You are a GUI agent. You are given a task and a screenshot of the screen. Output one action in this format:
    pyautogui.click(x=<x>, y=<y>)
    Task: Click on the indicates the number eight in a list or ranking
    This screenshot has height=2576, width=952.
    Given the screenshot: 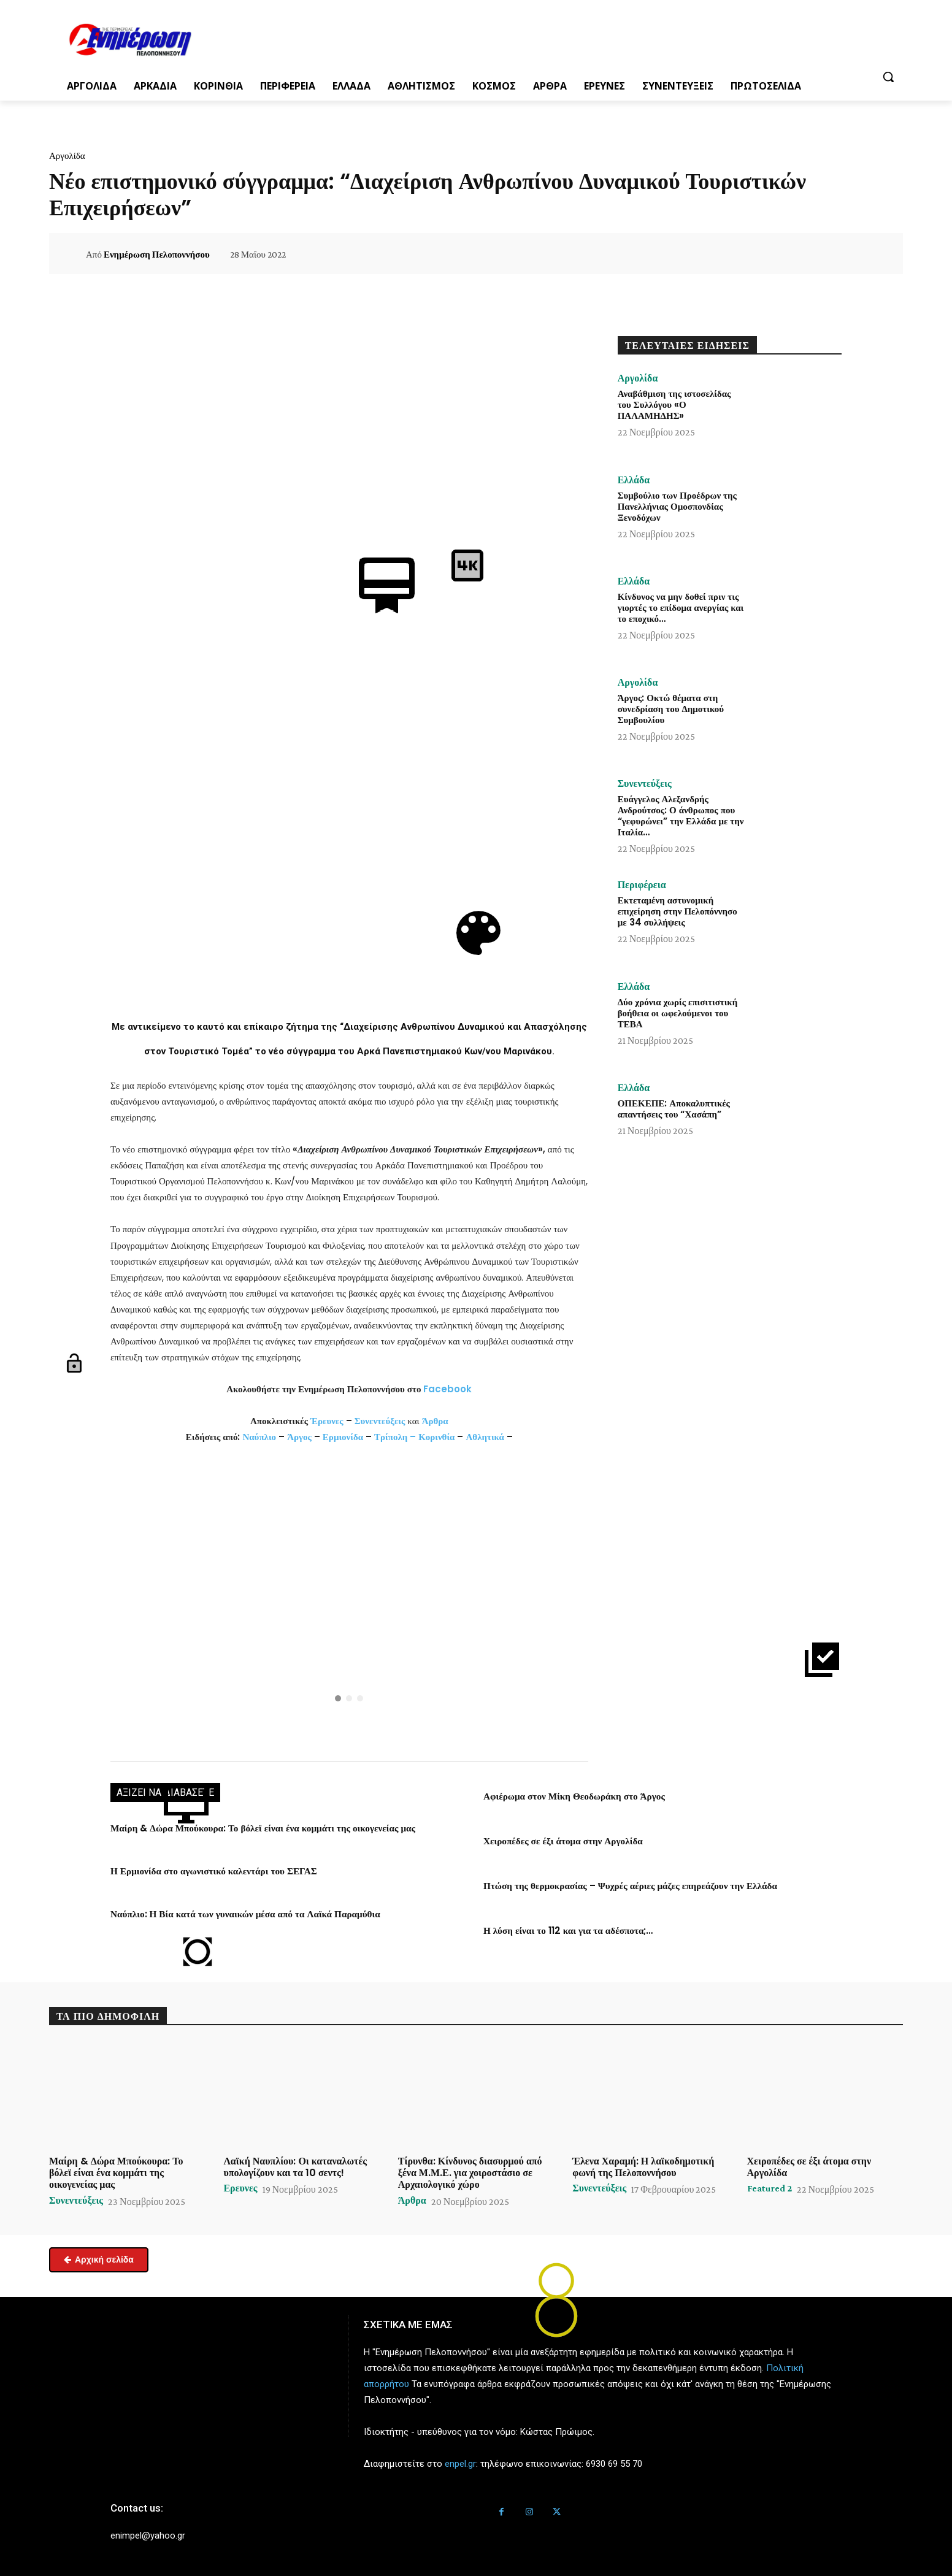 What is the action you would take?
    pyautogui.click(x=556, y=2300)
    